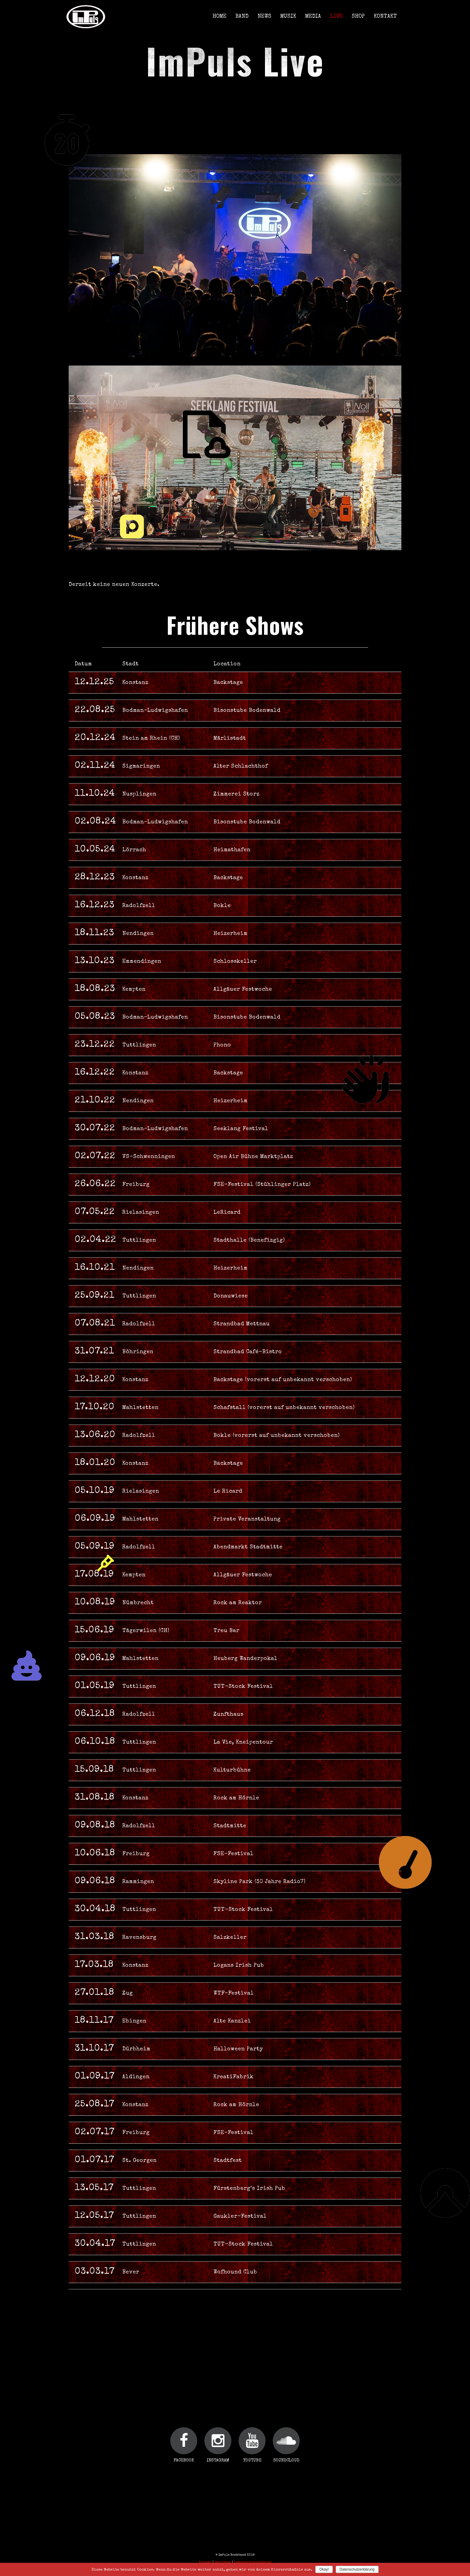  I want to click on indicates accessibility or mobility assistance options, so click(106, 1563).